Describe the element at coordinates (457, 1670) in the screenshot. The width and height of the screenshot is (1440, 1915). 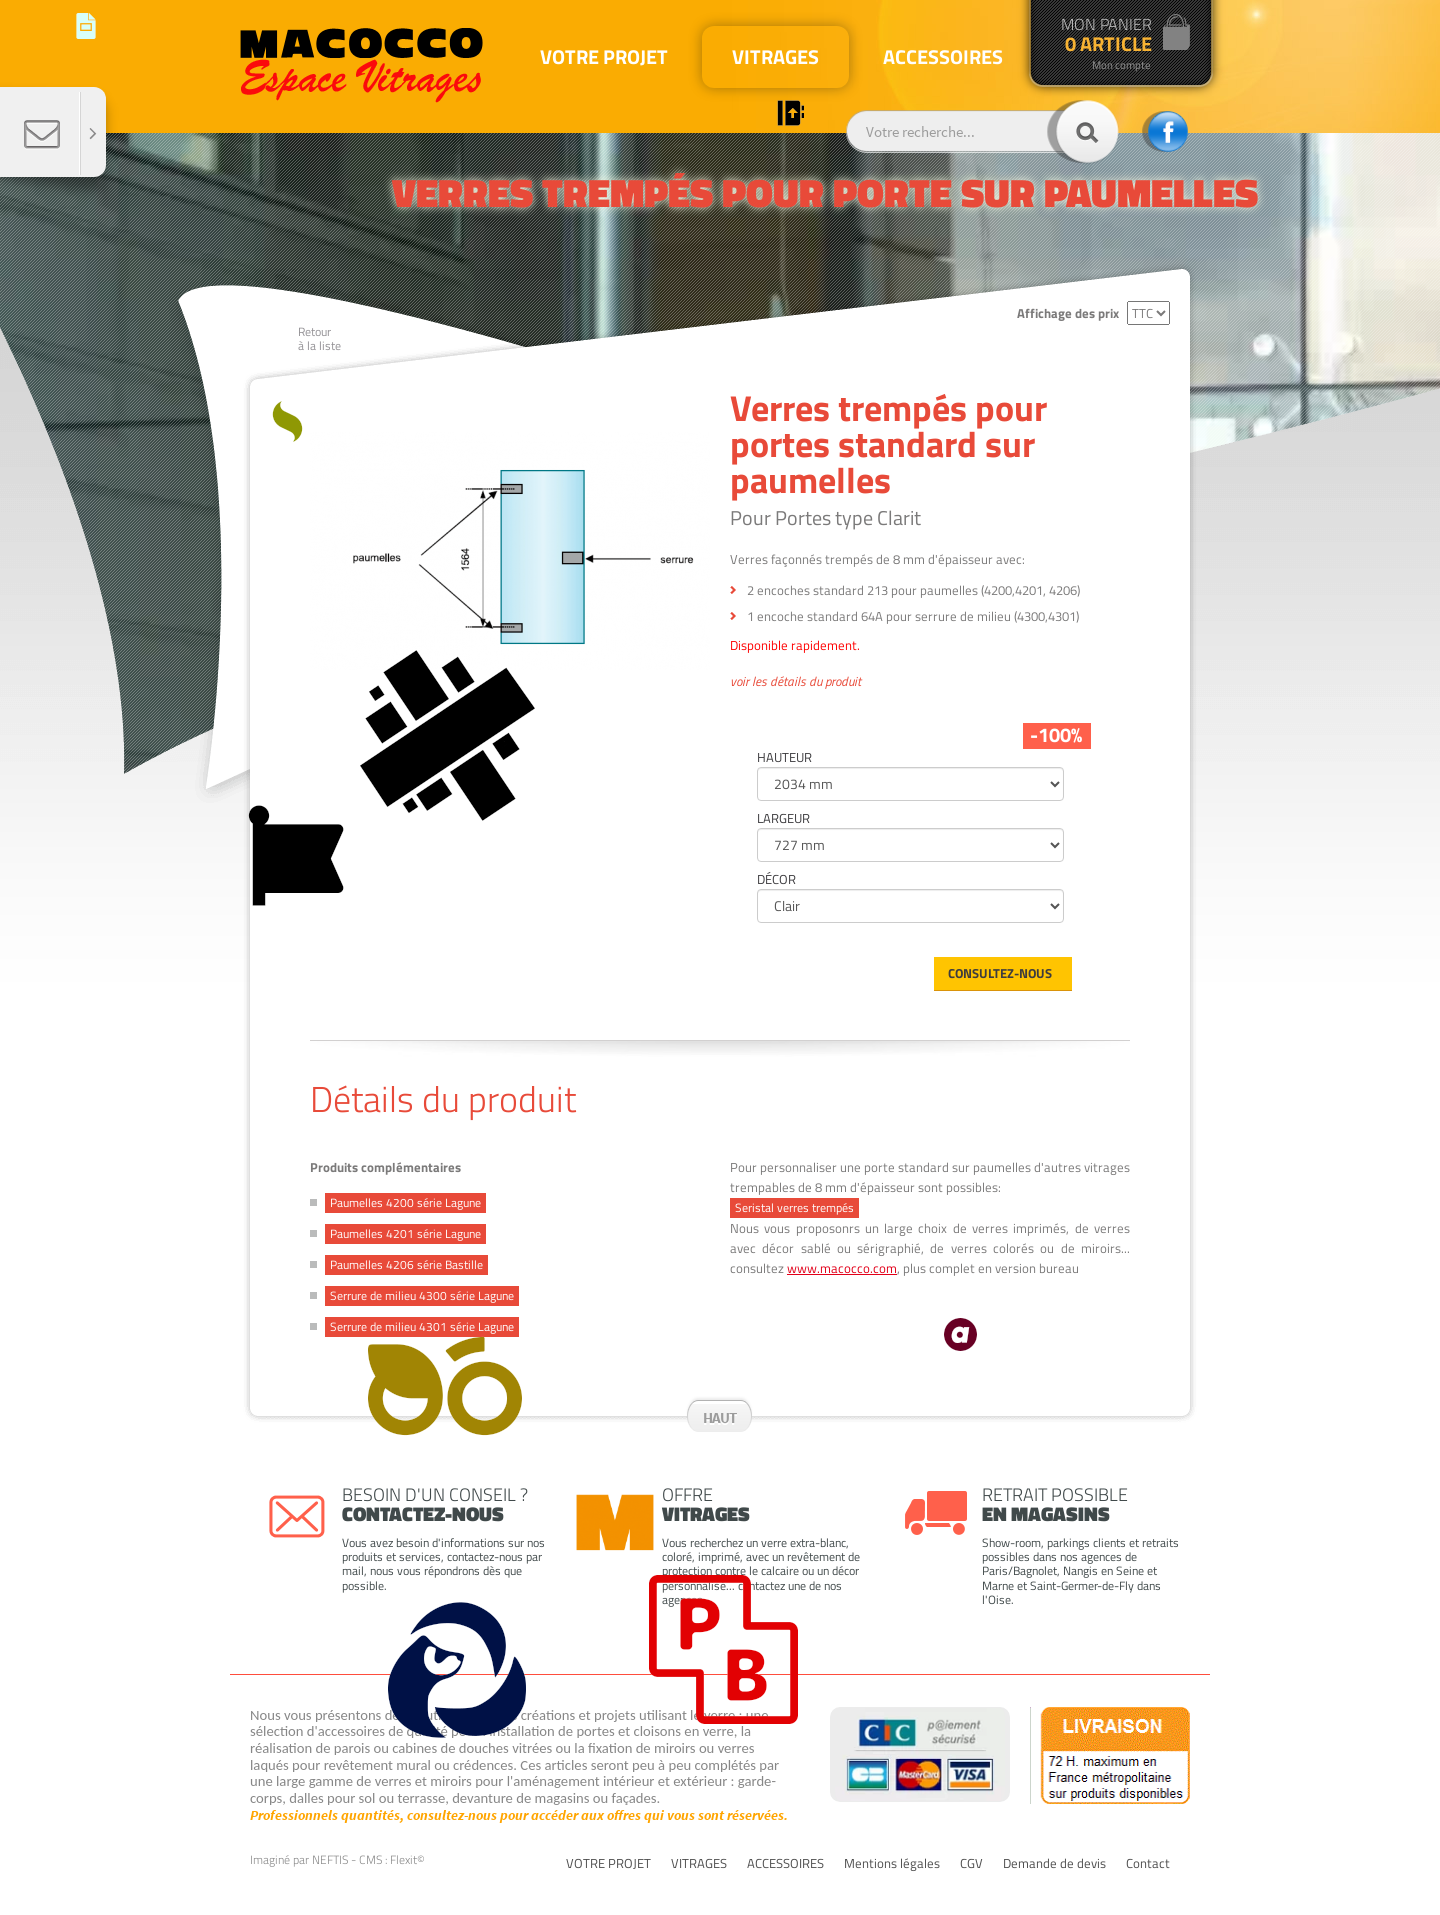
I see `FerretDB brand logo` at that location.